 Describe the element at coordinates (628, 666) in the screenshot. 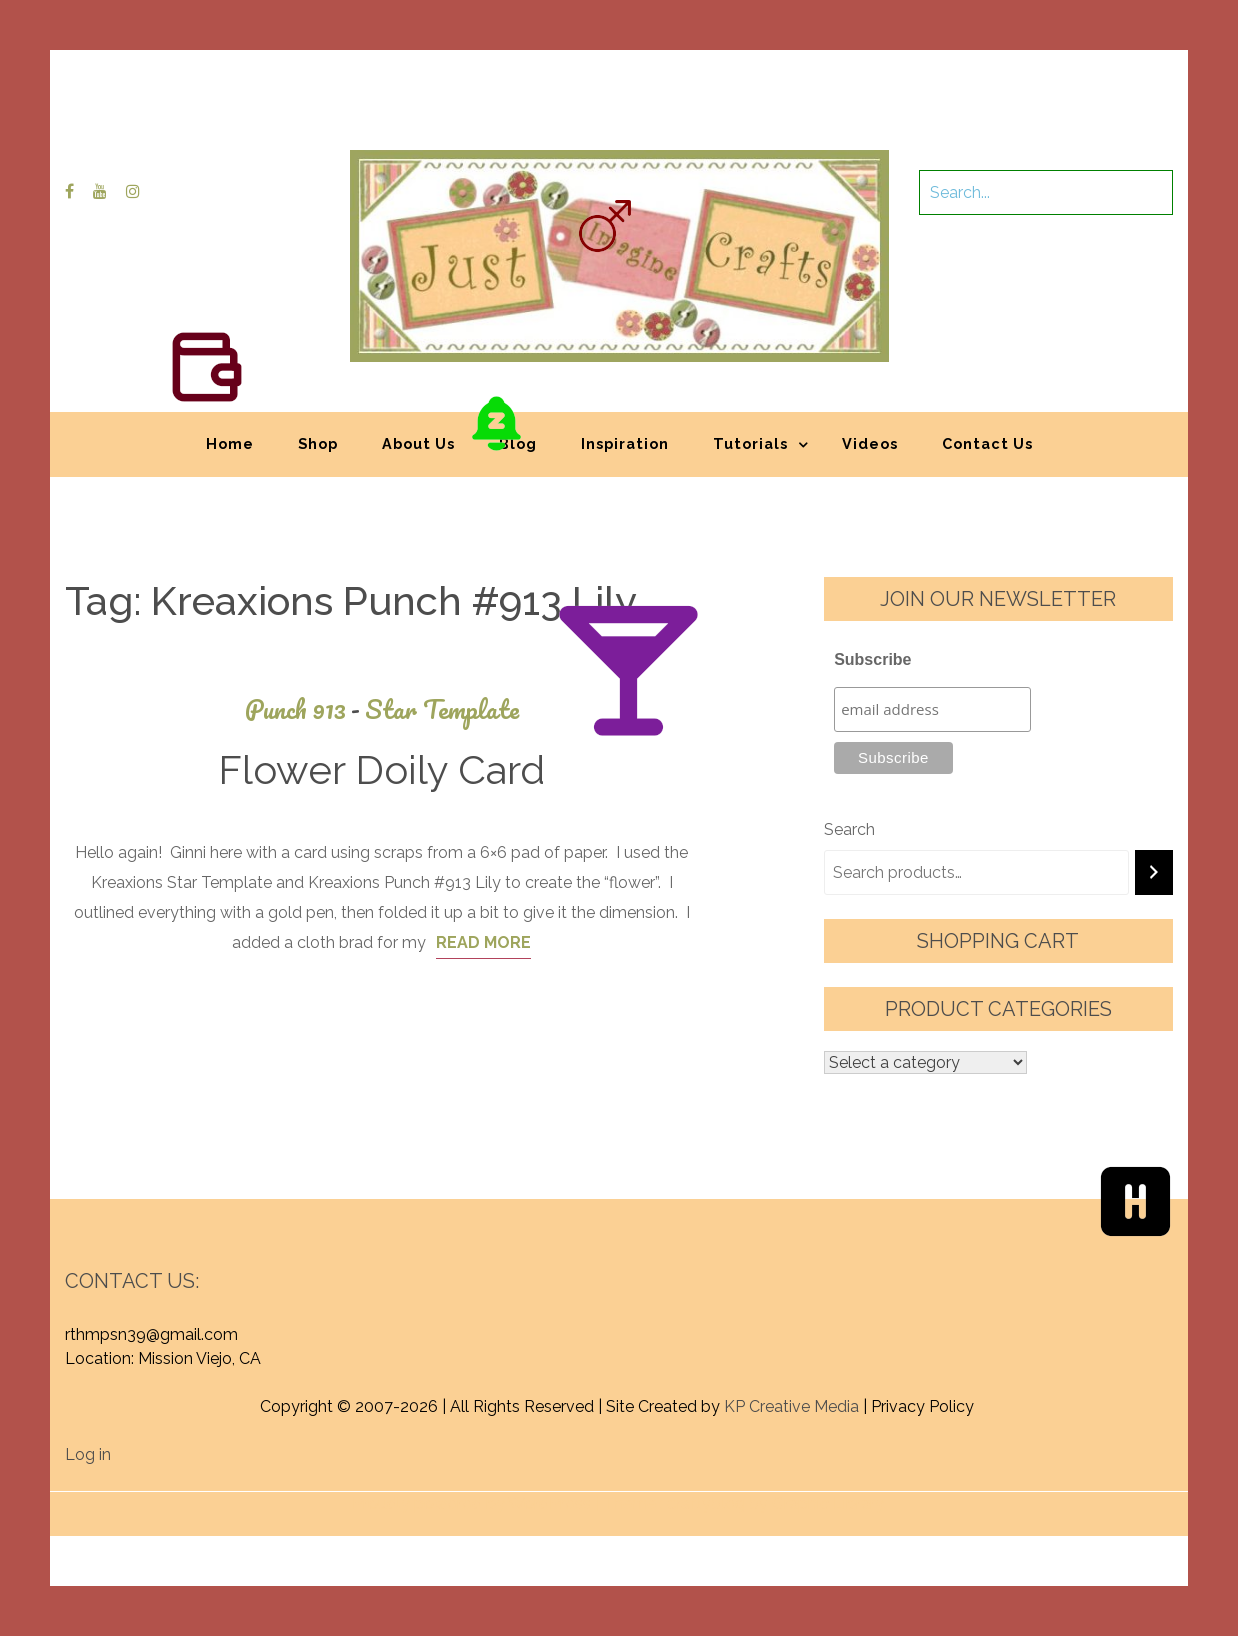

I see `browse cocktail or drink recipes` at that location.